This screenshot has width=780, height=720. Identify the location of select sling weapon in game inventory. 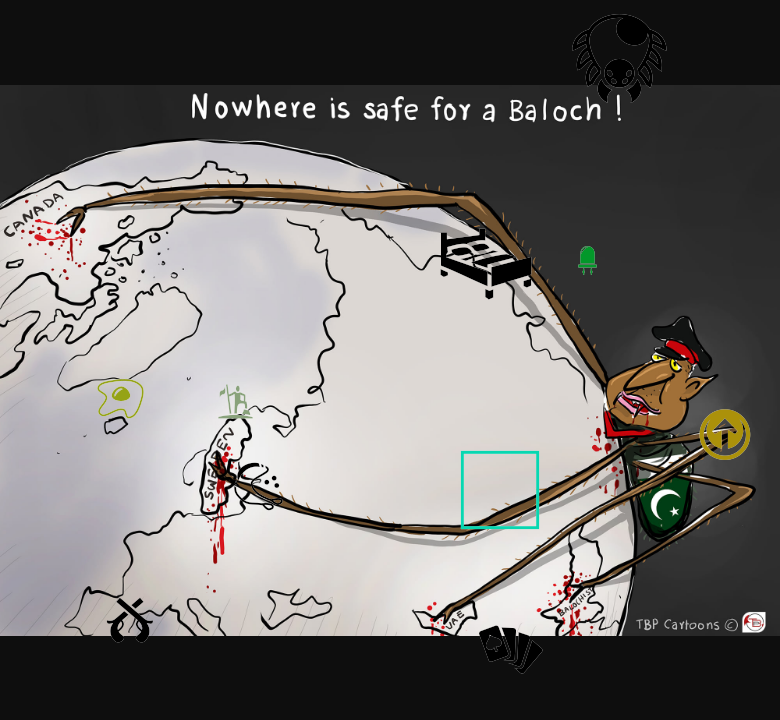
(258, 486).